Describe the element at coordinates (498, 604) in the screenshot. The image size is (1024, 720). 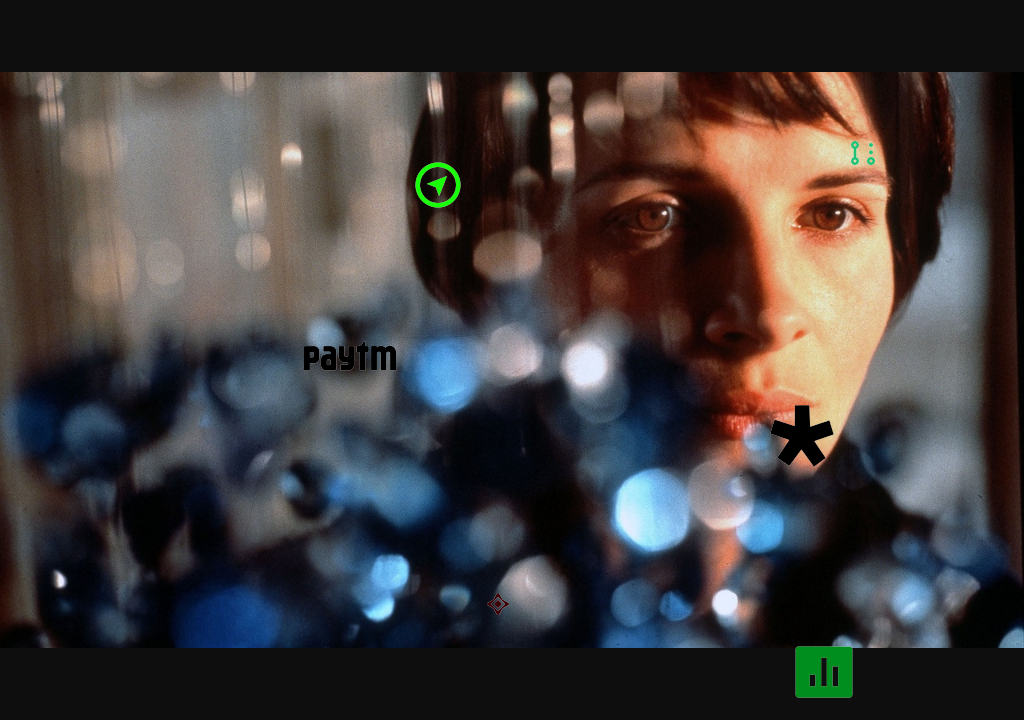
I see `openmined logo - an open-source privacy-focused AI platform` at that location.